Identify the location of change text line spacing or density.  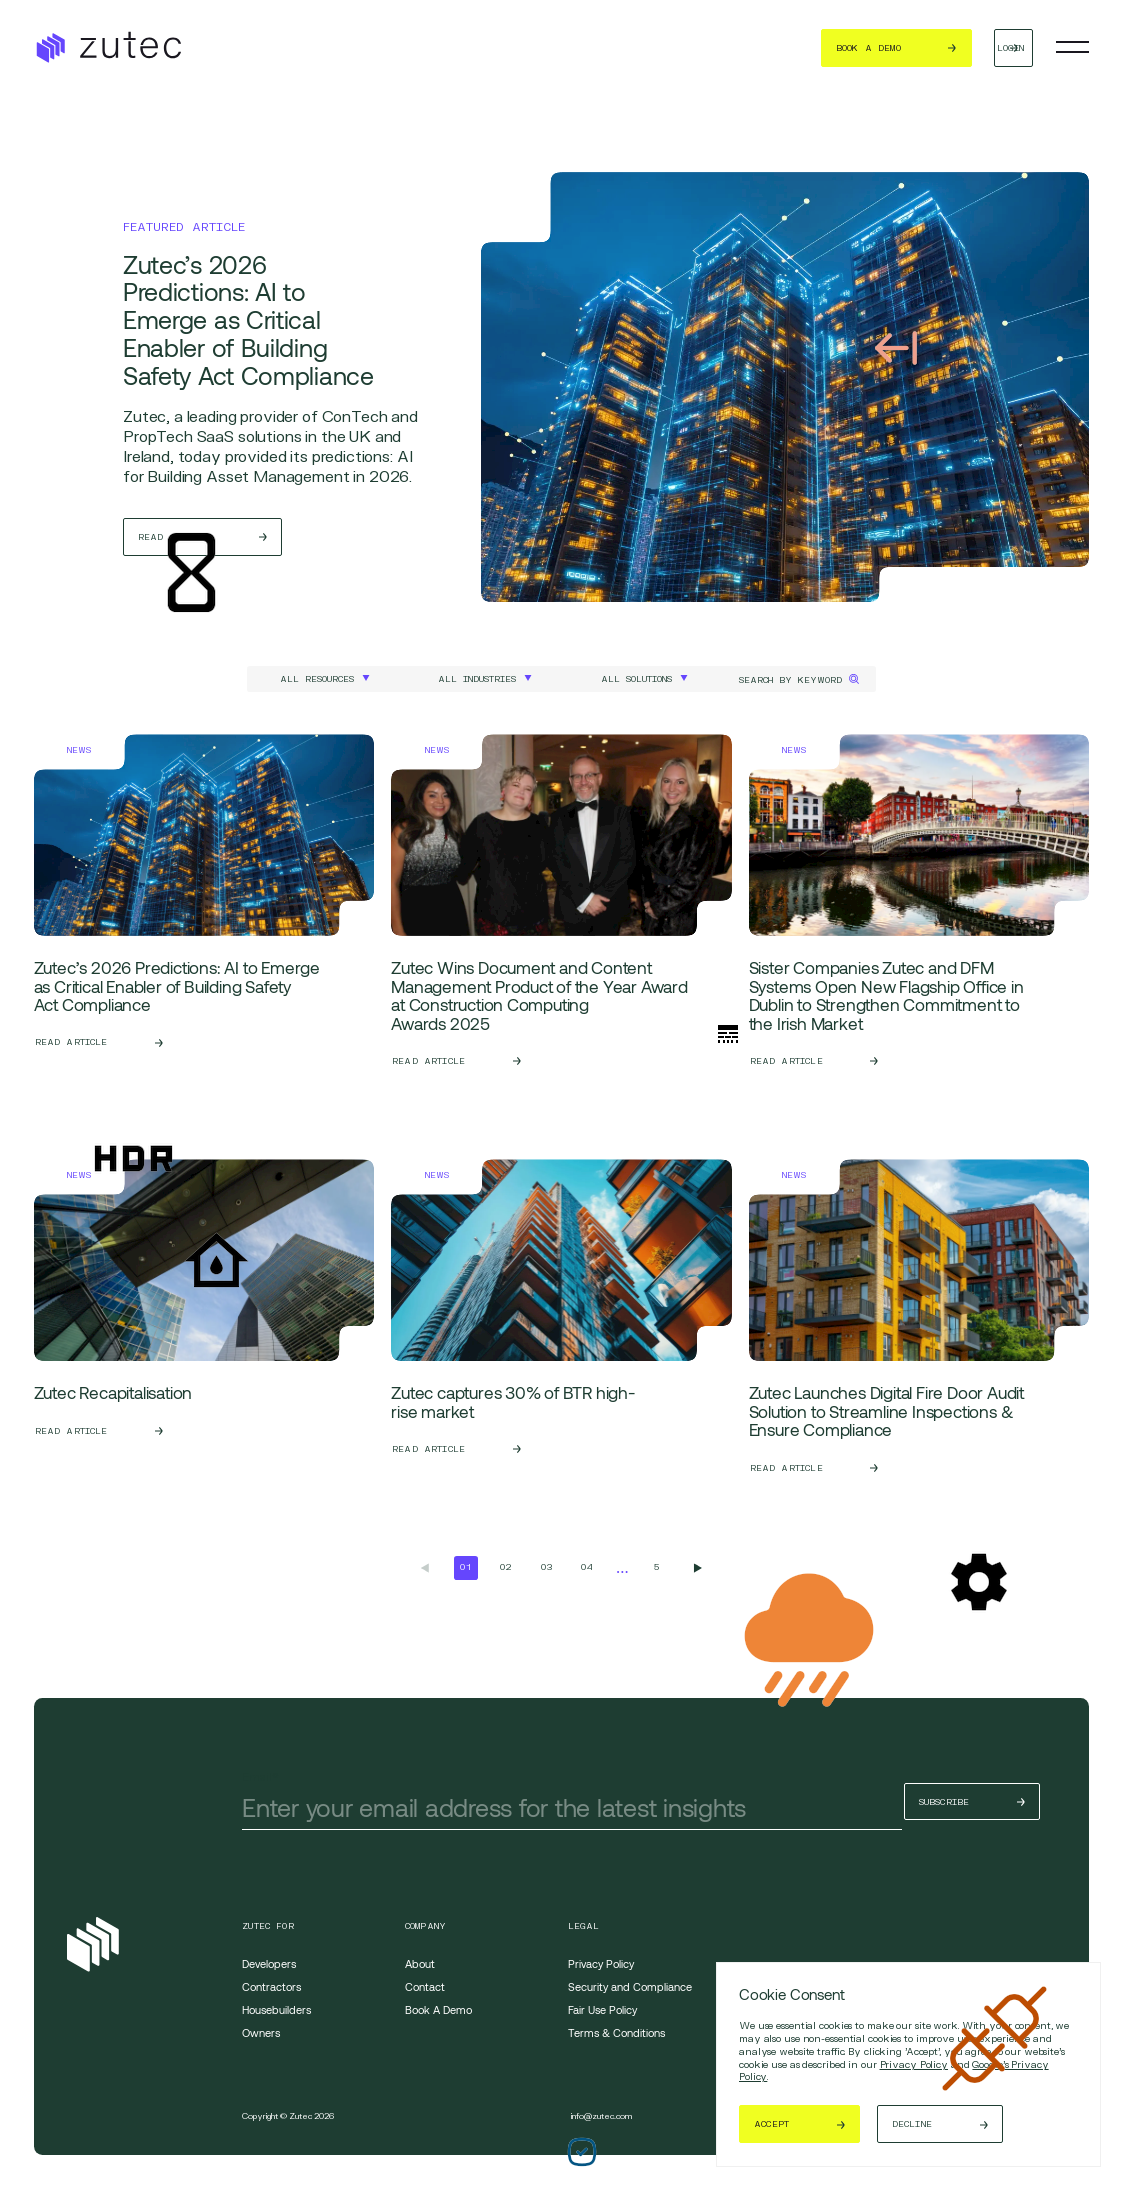
(728, 1034).